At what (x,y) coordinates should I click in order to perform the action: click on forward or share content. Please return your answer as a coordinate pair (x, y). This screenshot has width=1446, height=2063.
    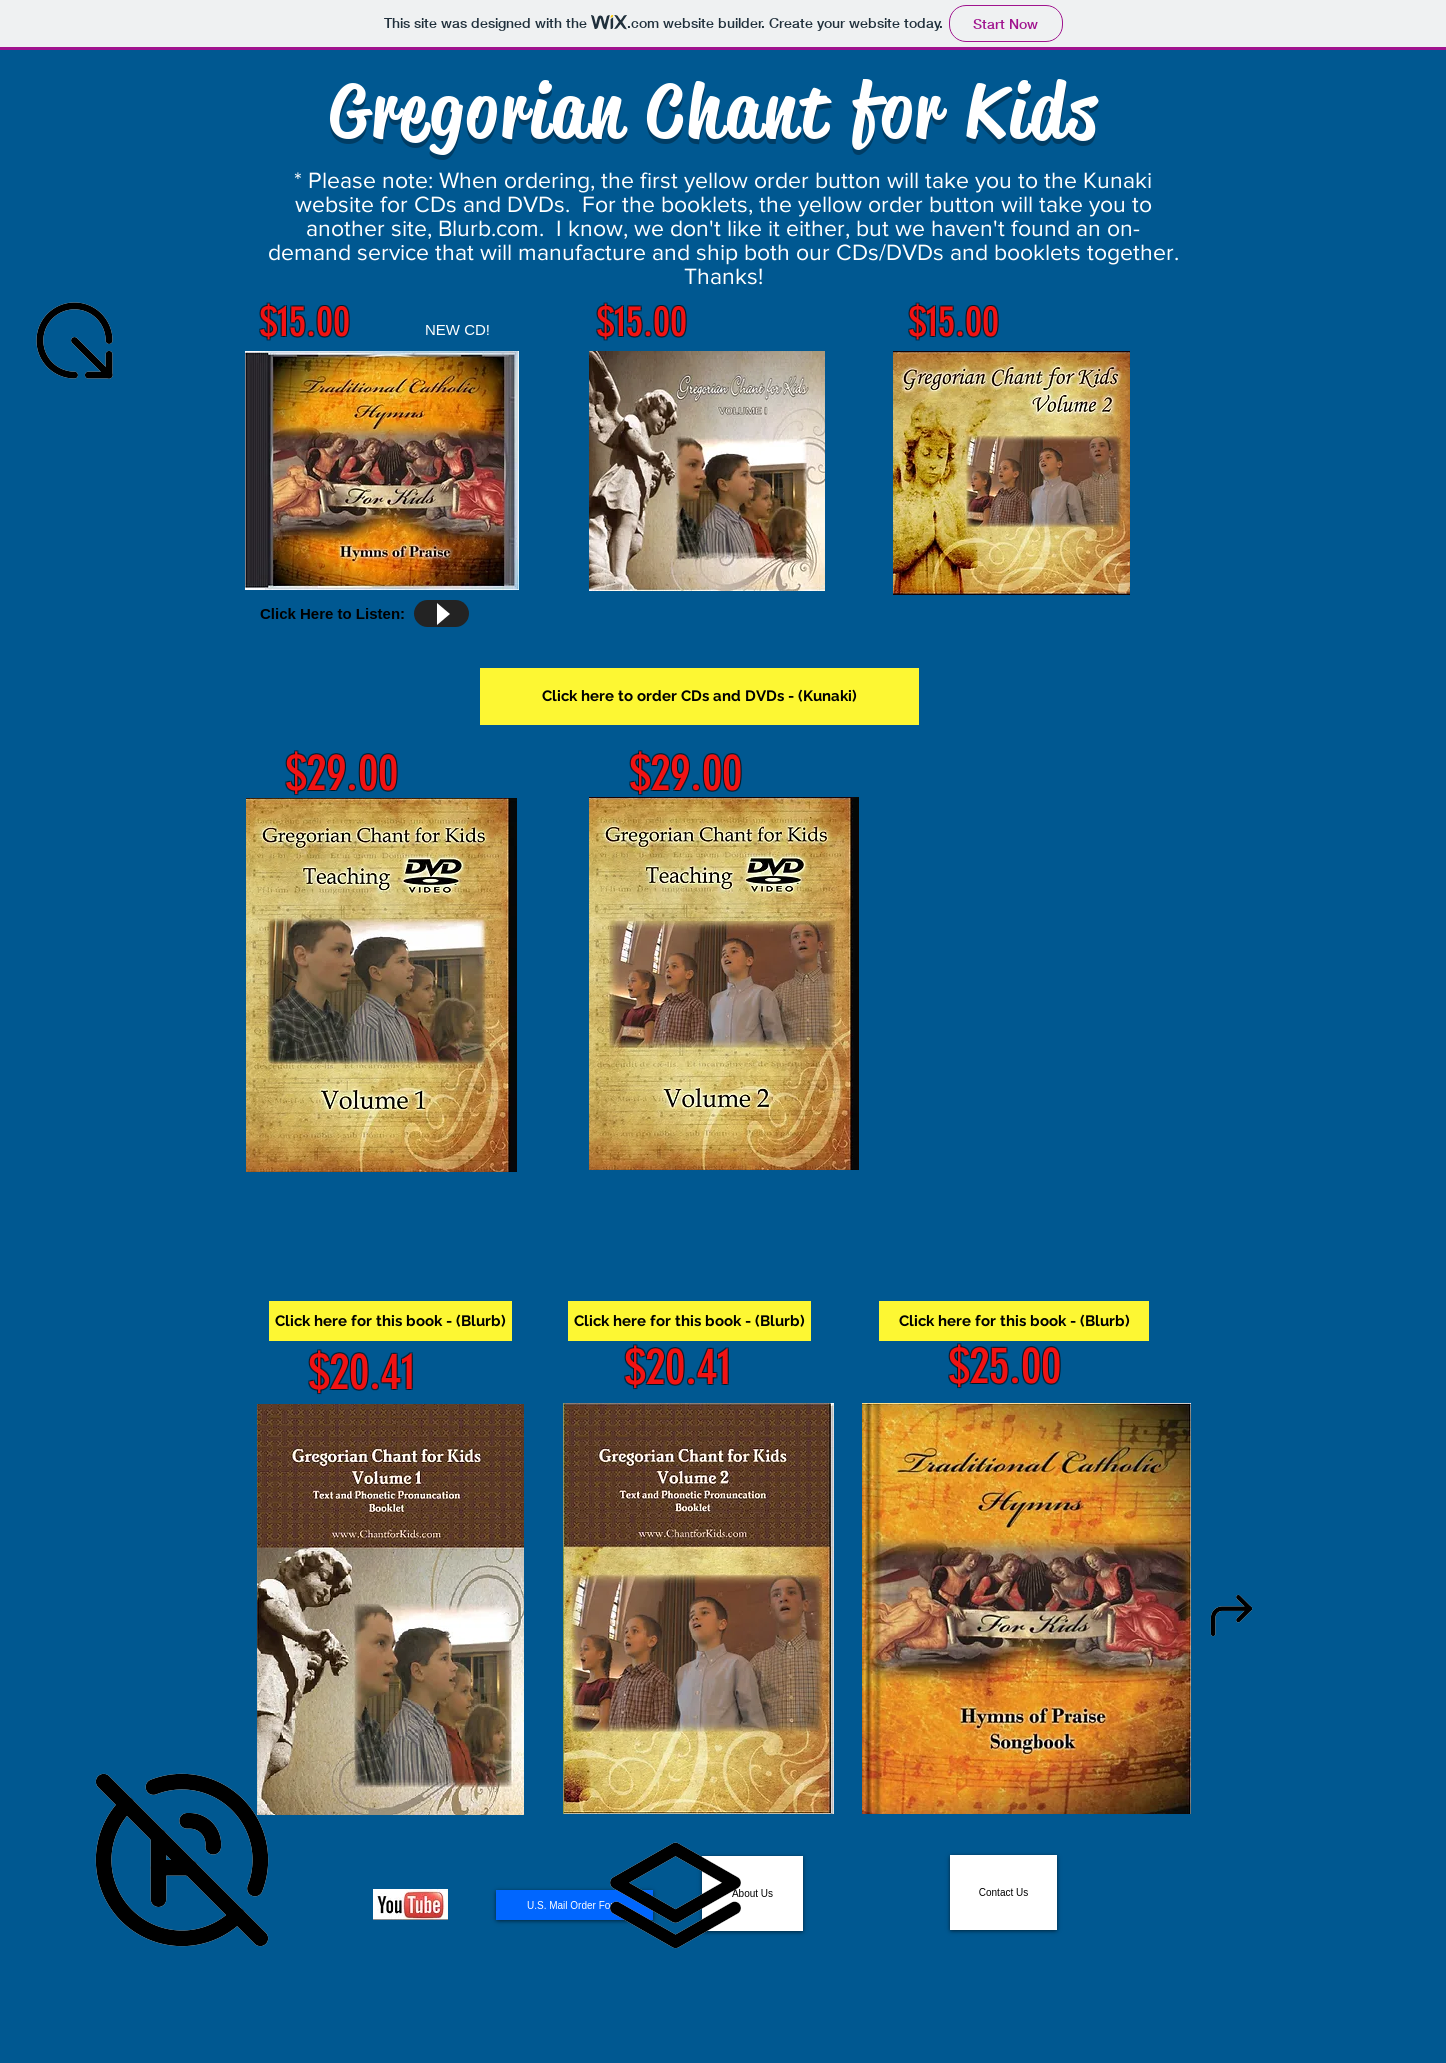
    Looking at the image, I should click on (1231, 1615).